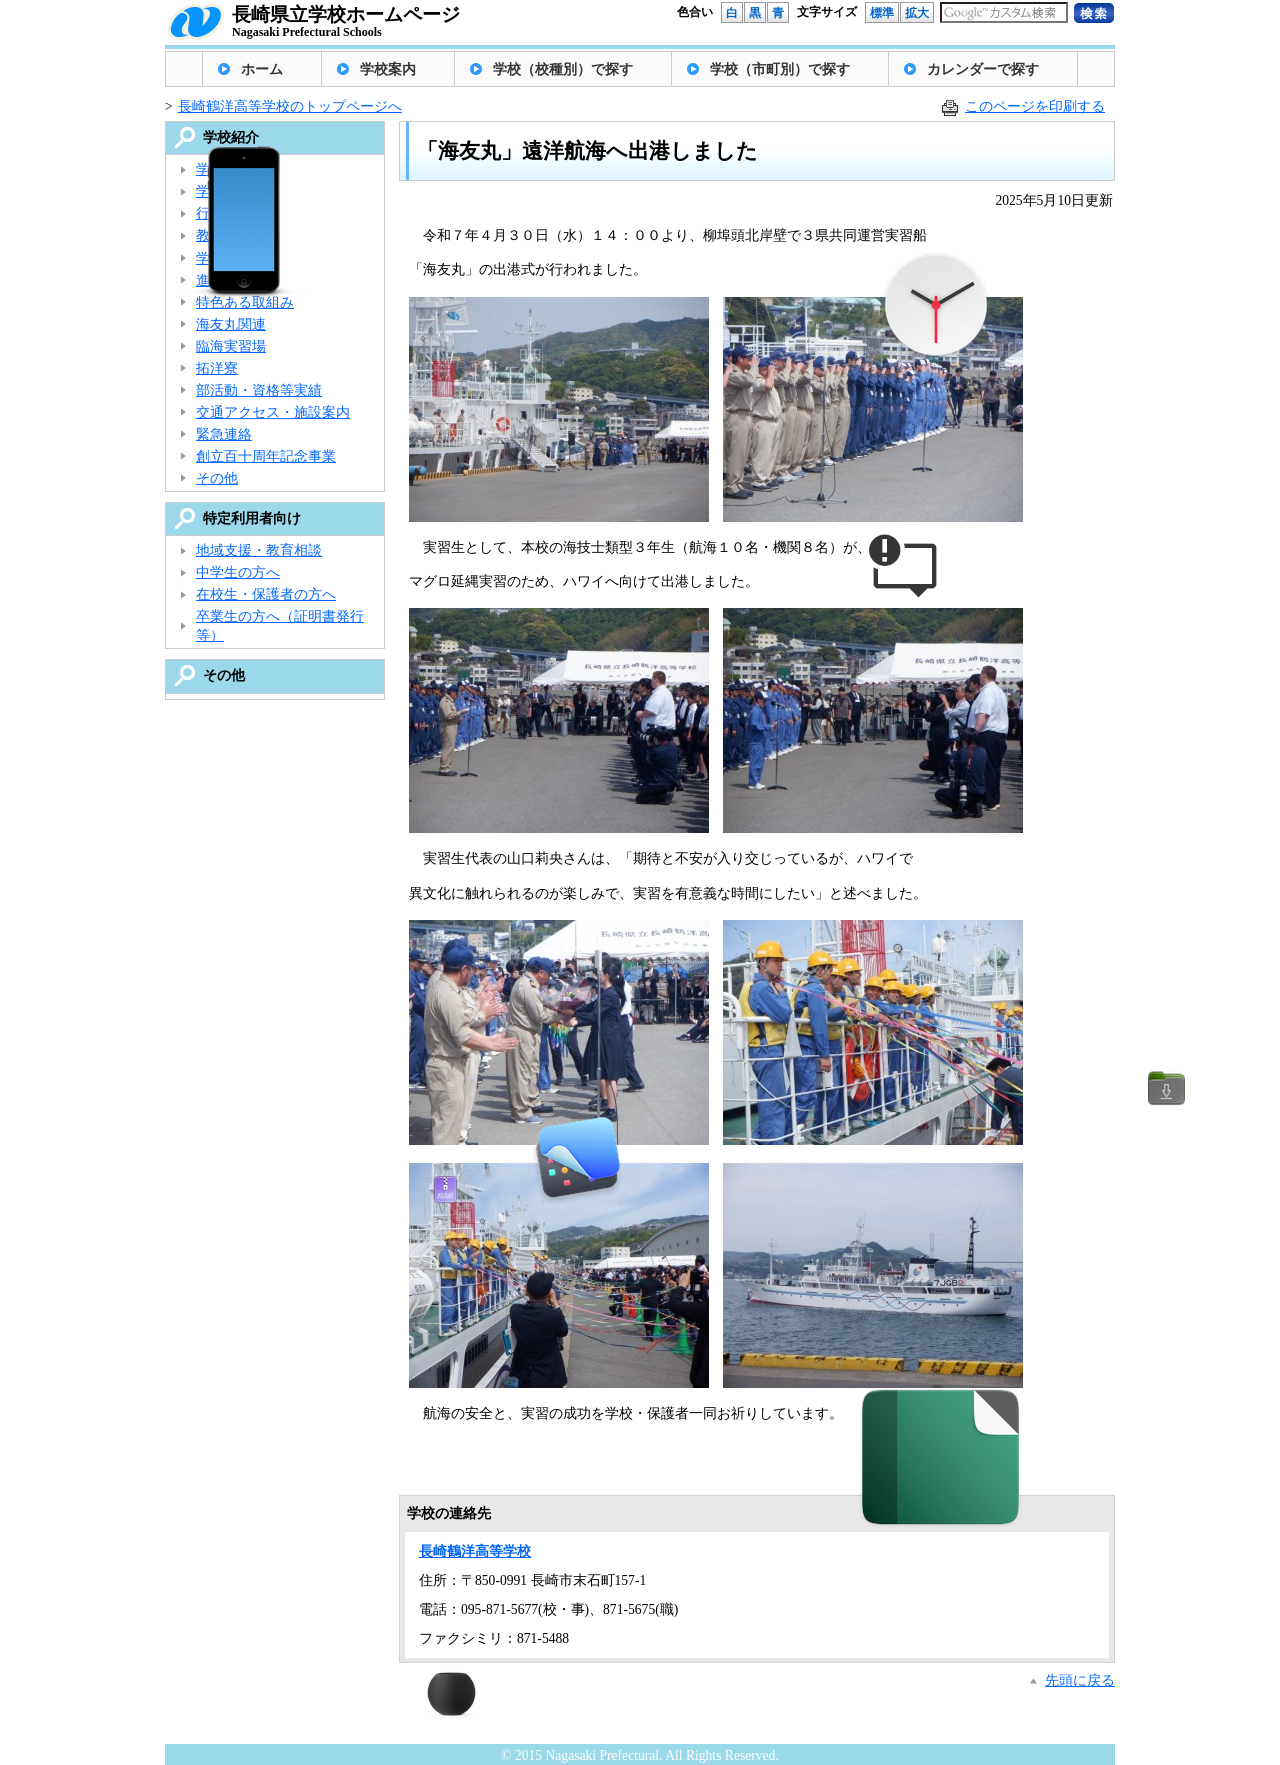 Image resolution: width=1280 pixels, height=1765 pixels. What do you see at coordinates (577, 1159) in the screenshot?
I see `access screen capture or screenshot tool` at bounding box center [577, 1159].